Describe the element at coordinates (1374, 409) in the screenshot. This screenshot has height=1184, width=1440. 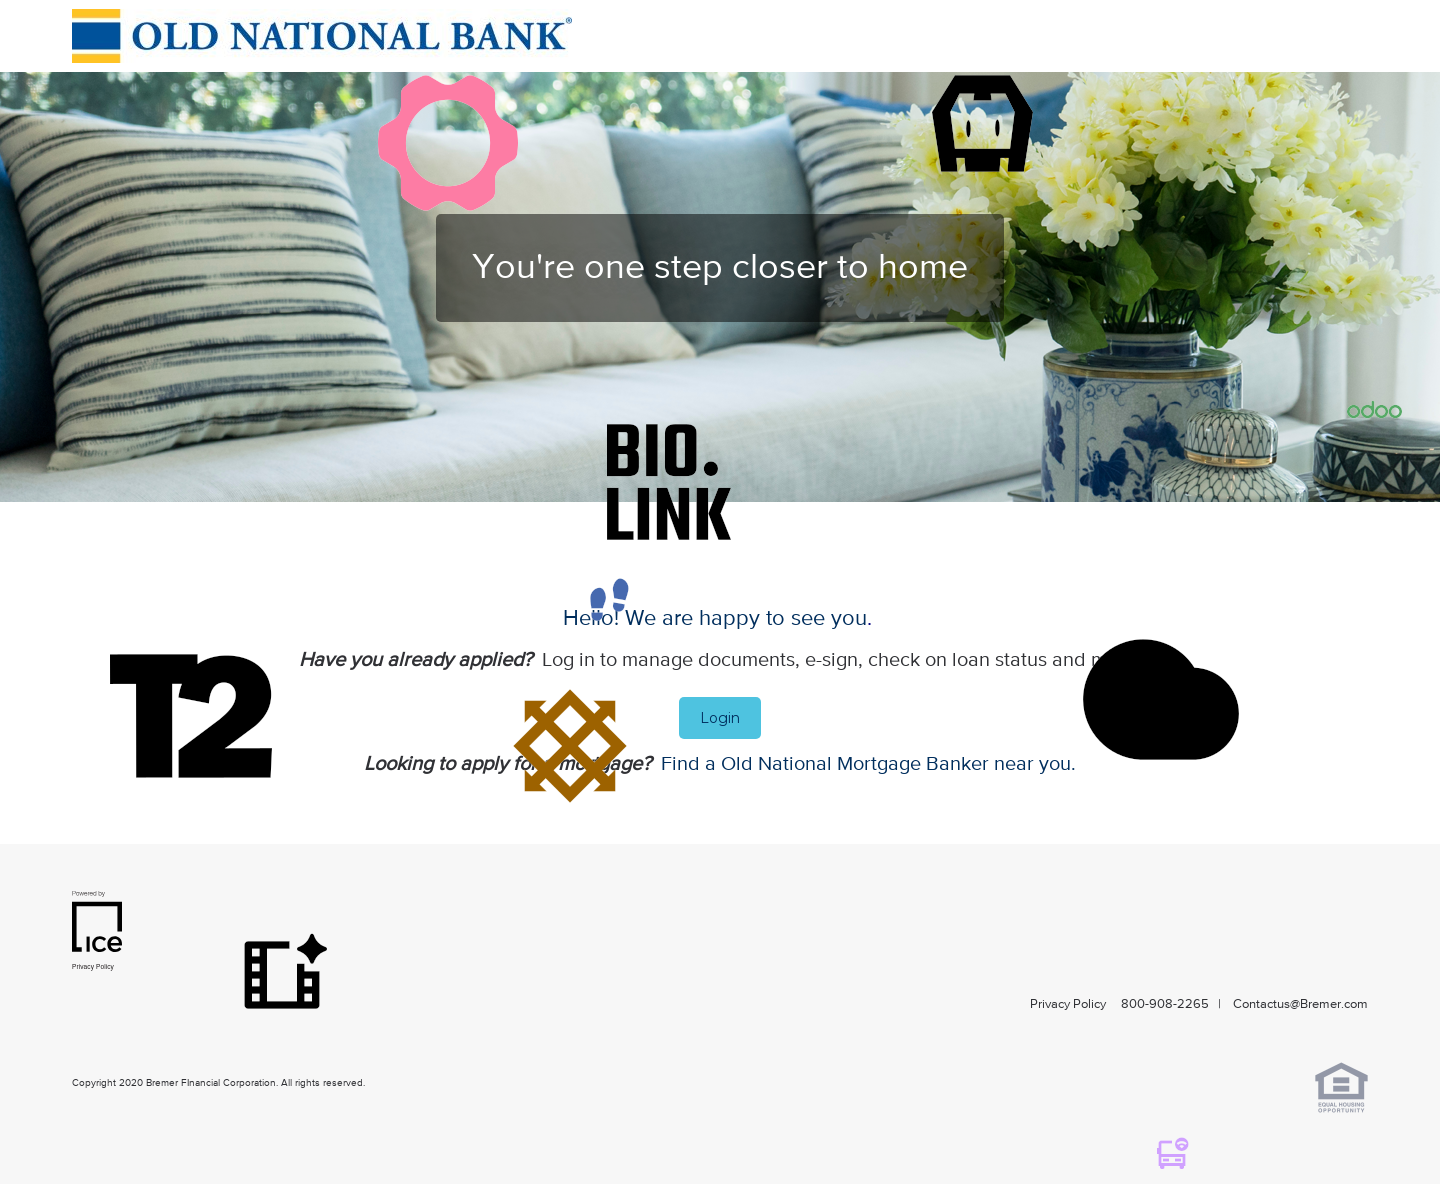
I see `open odoo business management app` at that location.